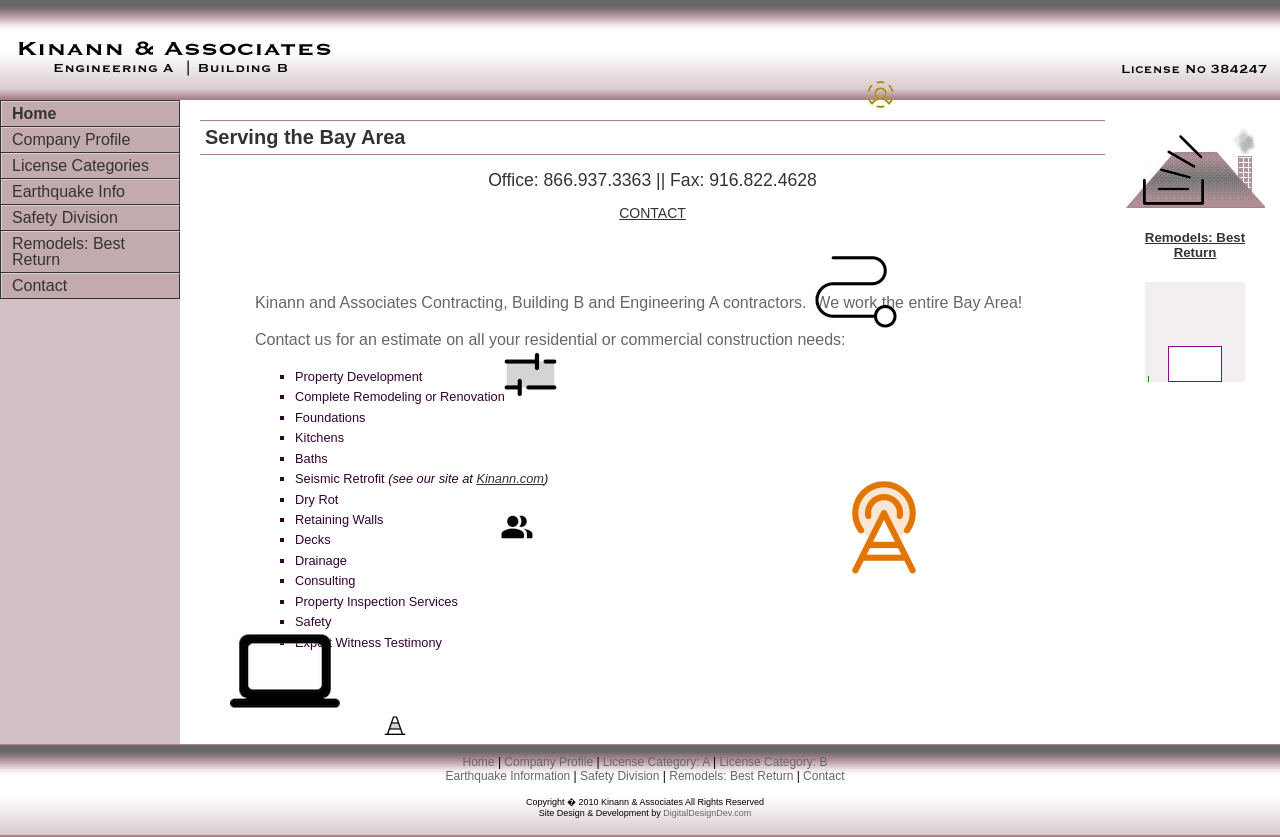 Image resolution: width=1280 pixels, height=837 pixels. What do you see at coordinates (880, 94) in the screenshot?
I see `incomplete or pending user profile` at bounding box center [880, 94].